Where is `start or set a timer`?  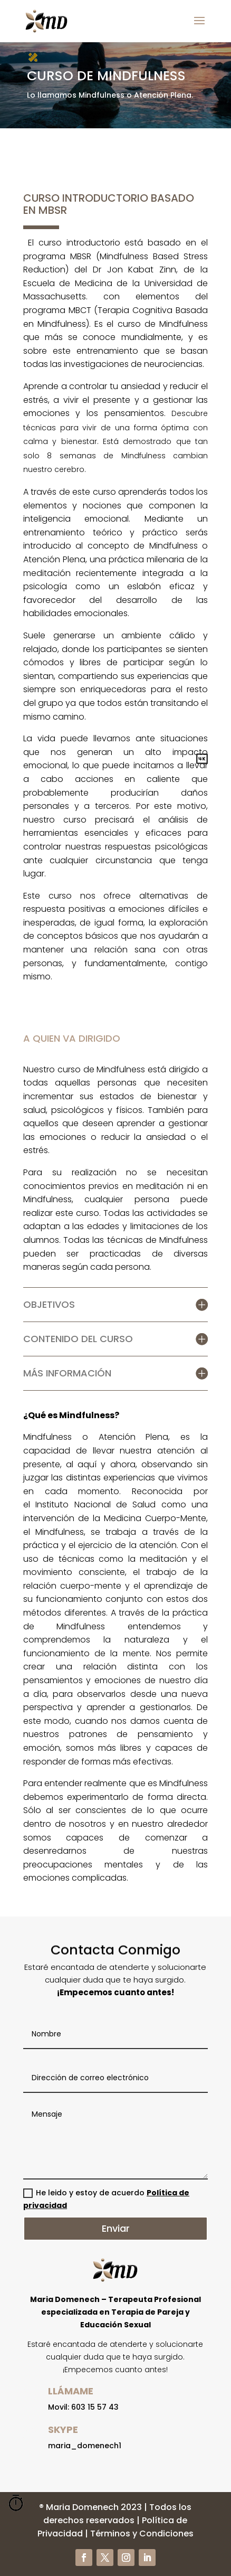
start or set a timer is located at coordinates (16, 2503).